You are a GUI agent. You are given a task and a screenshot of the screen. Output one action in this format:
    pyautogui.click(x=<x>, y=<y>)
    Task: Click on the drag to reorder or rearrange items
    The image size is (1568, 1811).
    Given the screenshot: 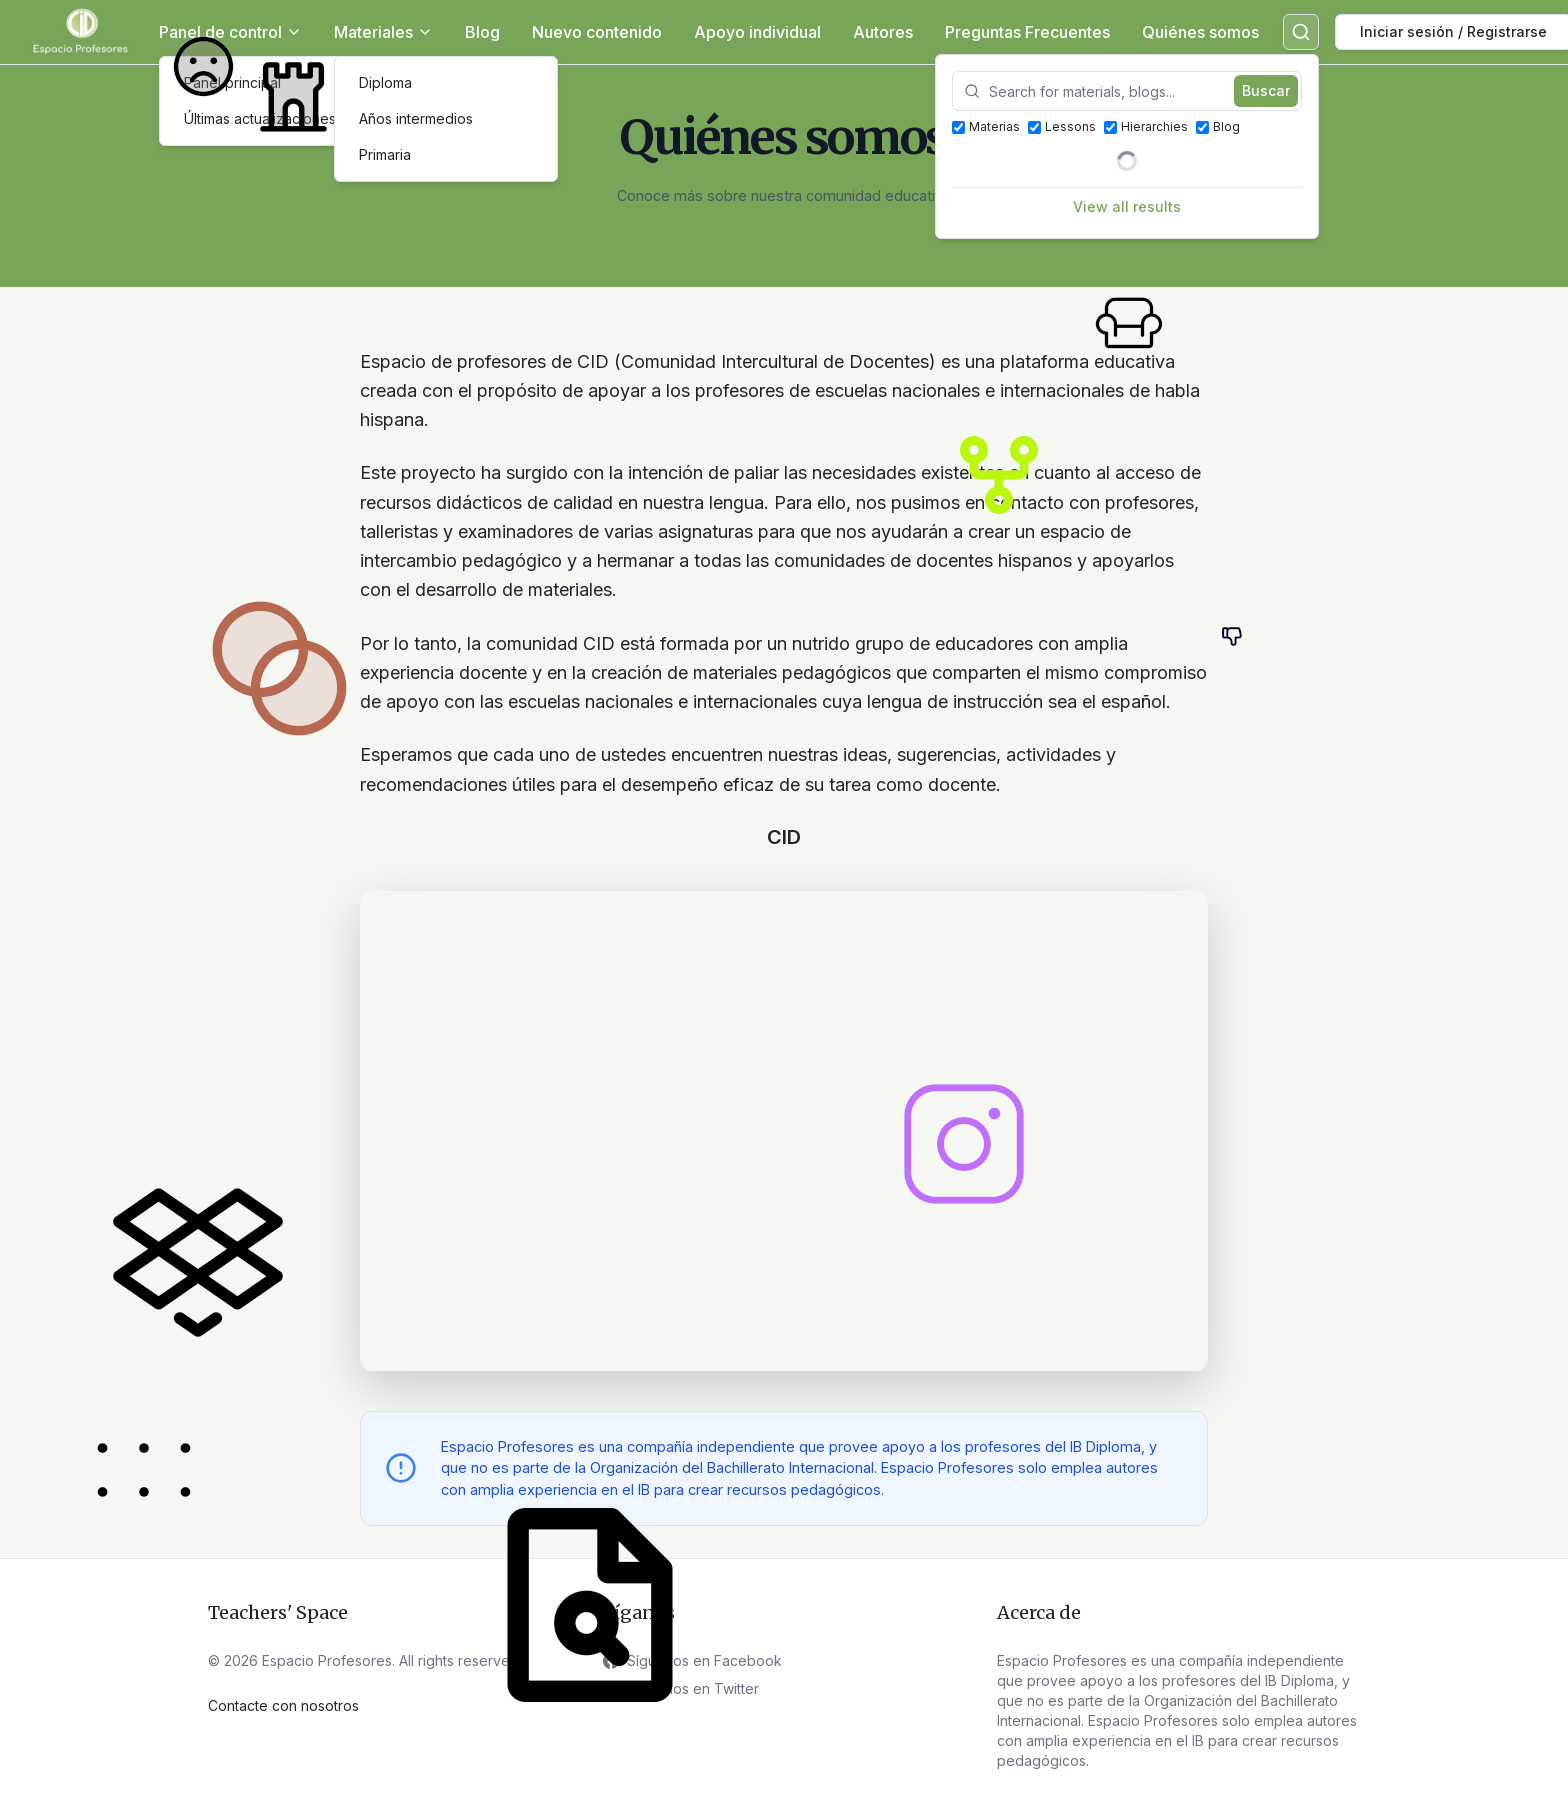 What is the action you would take?
    pyautogui.click(x=144, y=1470)
    